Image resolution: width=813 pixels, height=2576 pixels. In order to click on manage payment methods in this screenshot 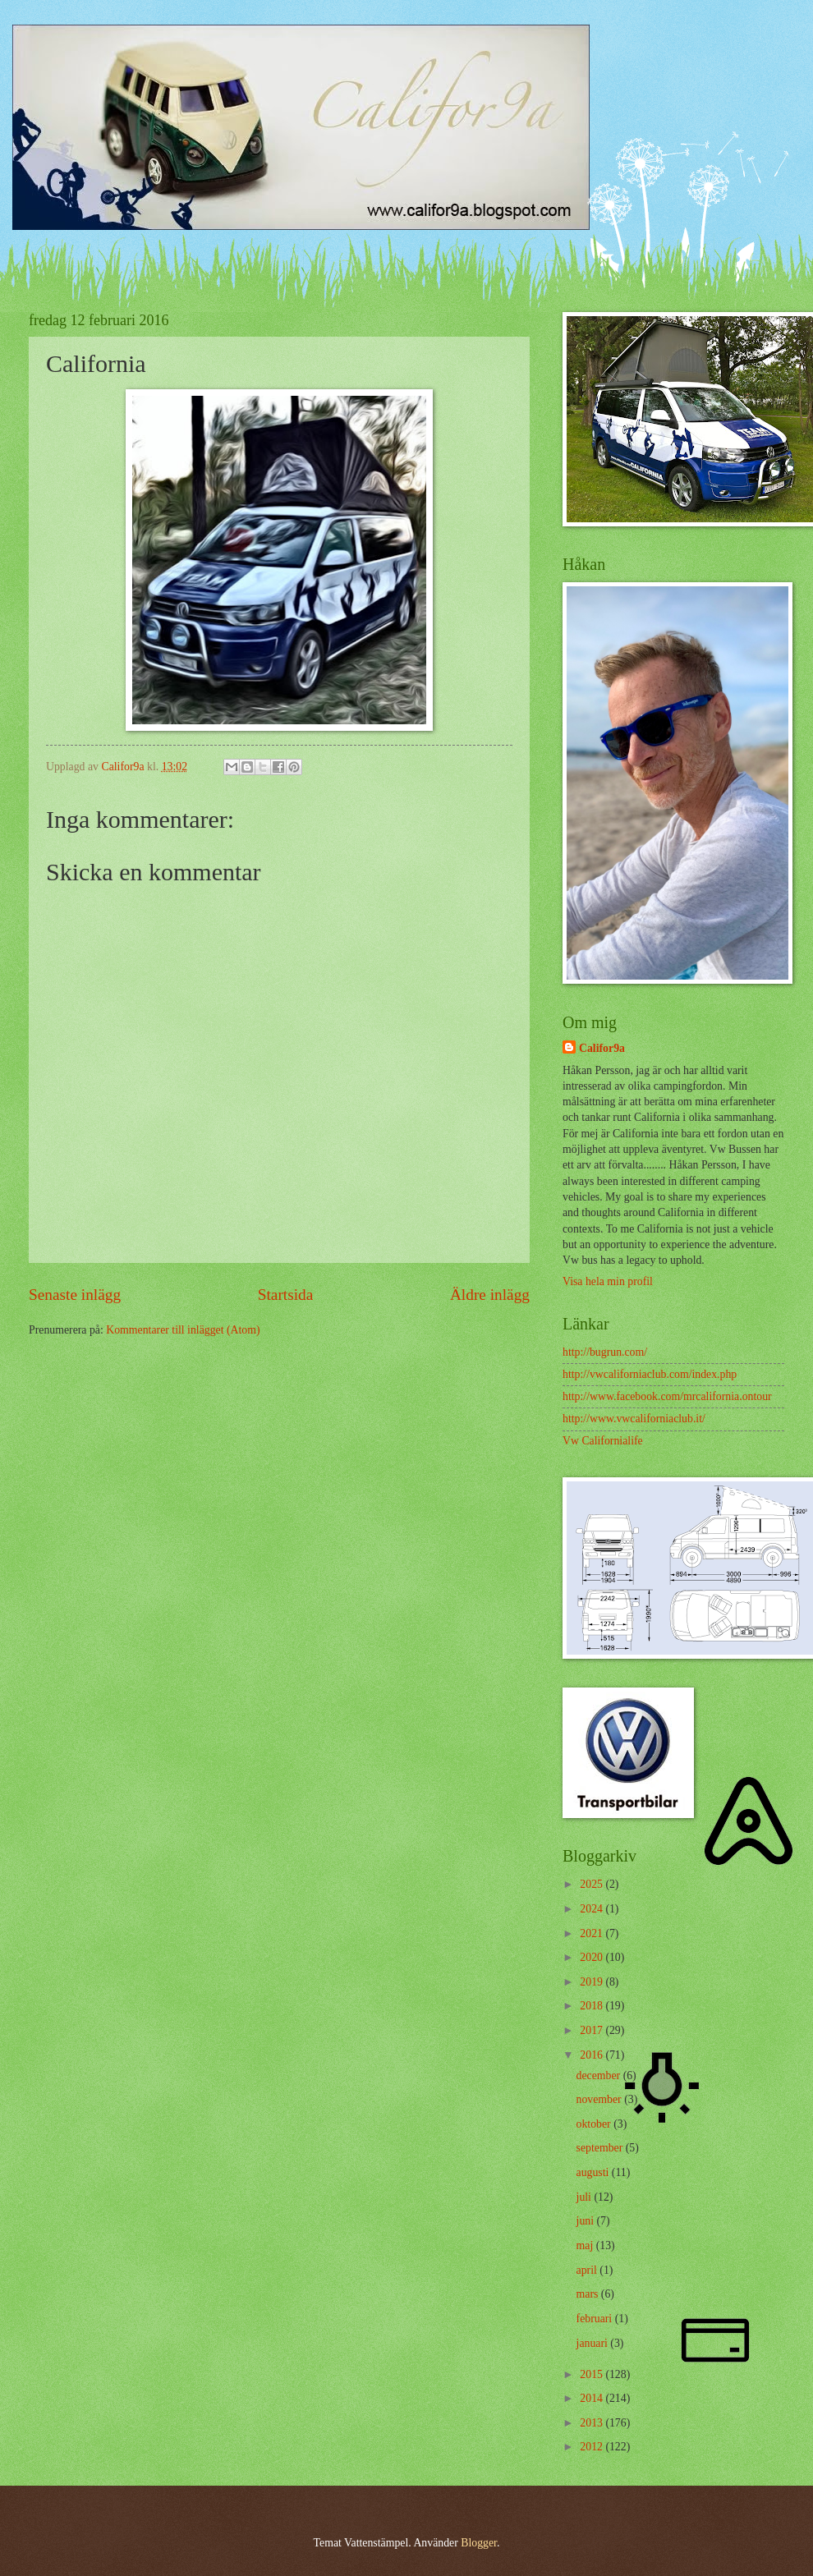, I will do `click(715, 2338)`.